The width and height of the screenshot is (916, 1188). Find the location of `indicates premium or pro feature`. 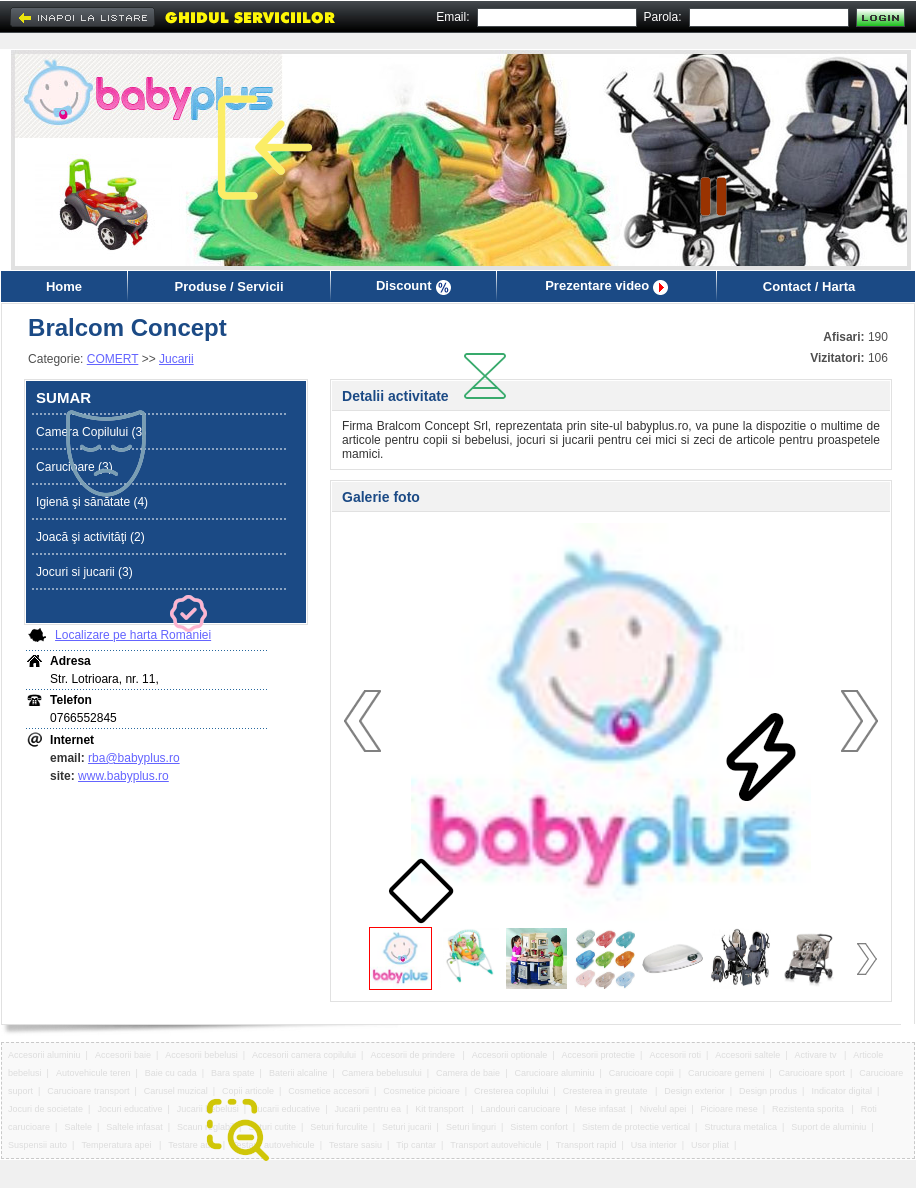

indicates premium or pro feature is located at coordinates (421, 891).